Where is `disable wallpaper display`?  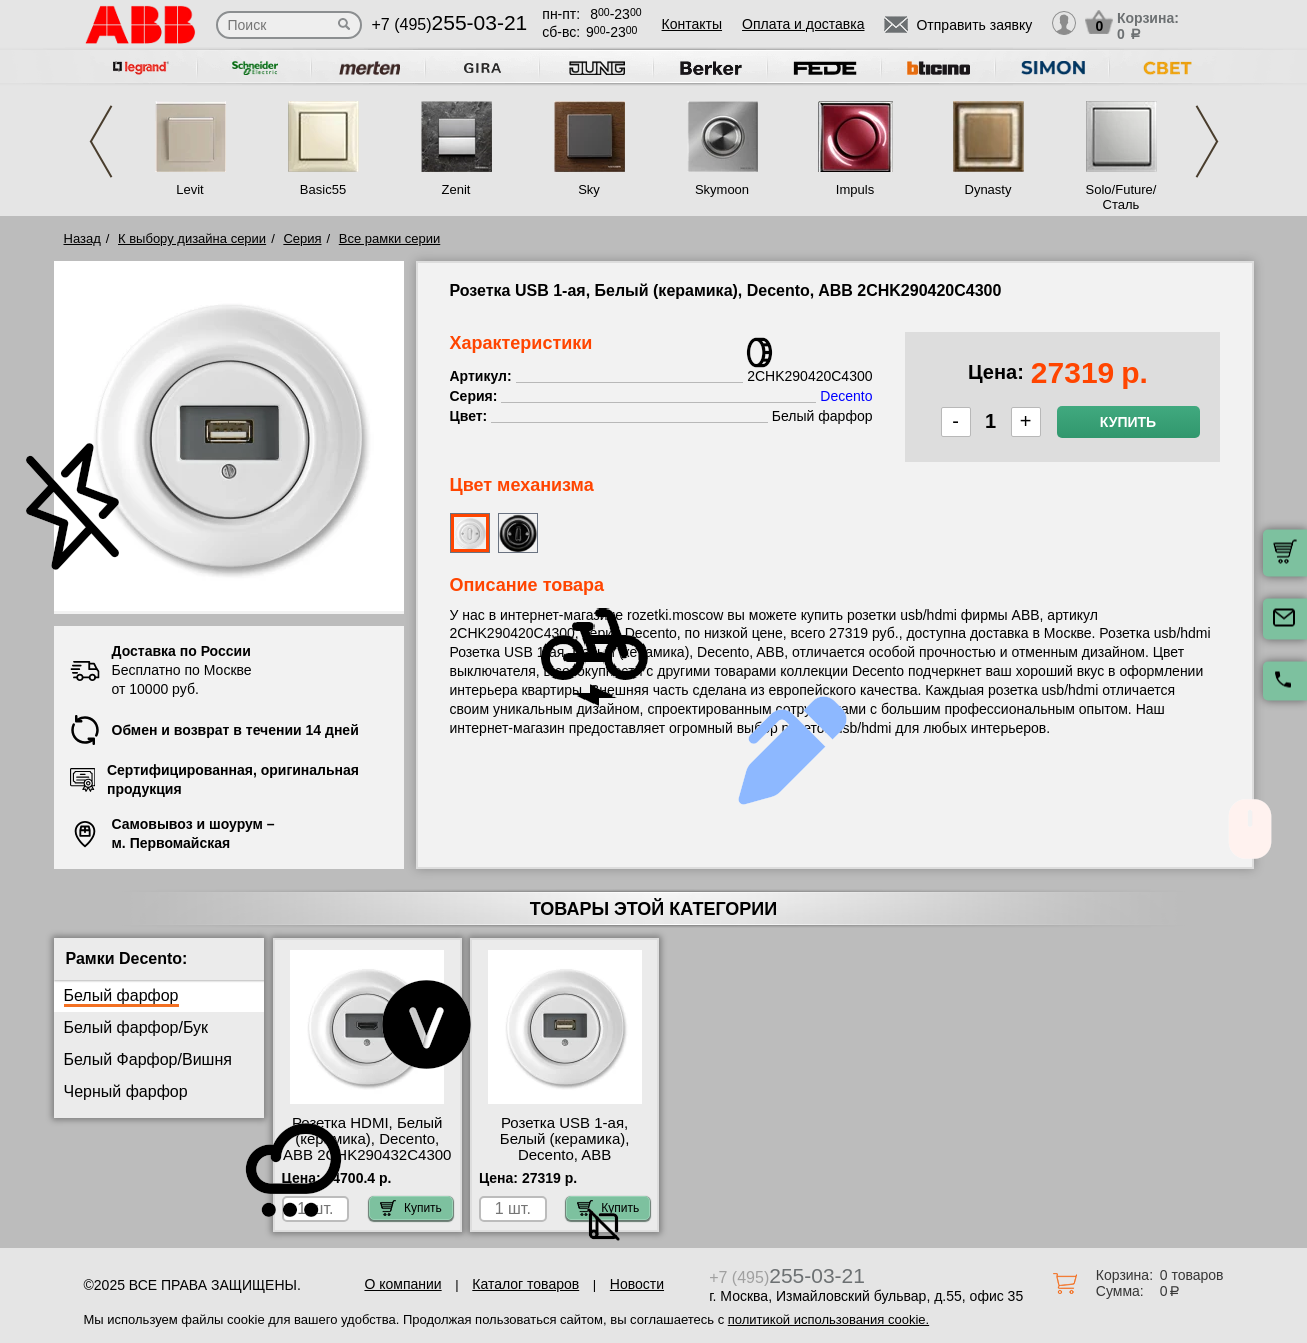
disable wallpaper display is located at coordinates (603, 1224).